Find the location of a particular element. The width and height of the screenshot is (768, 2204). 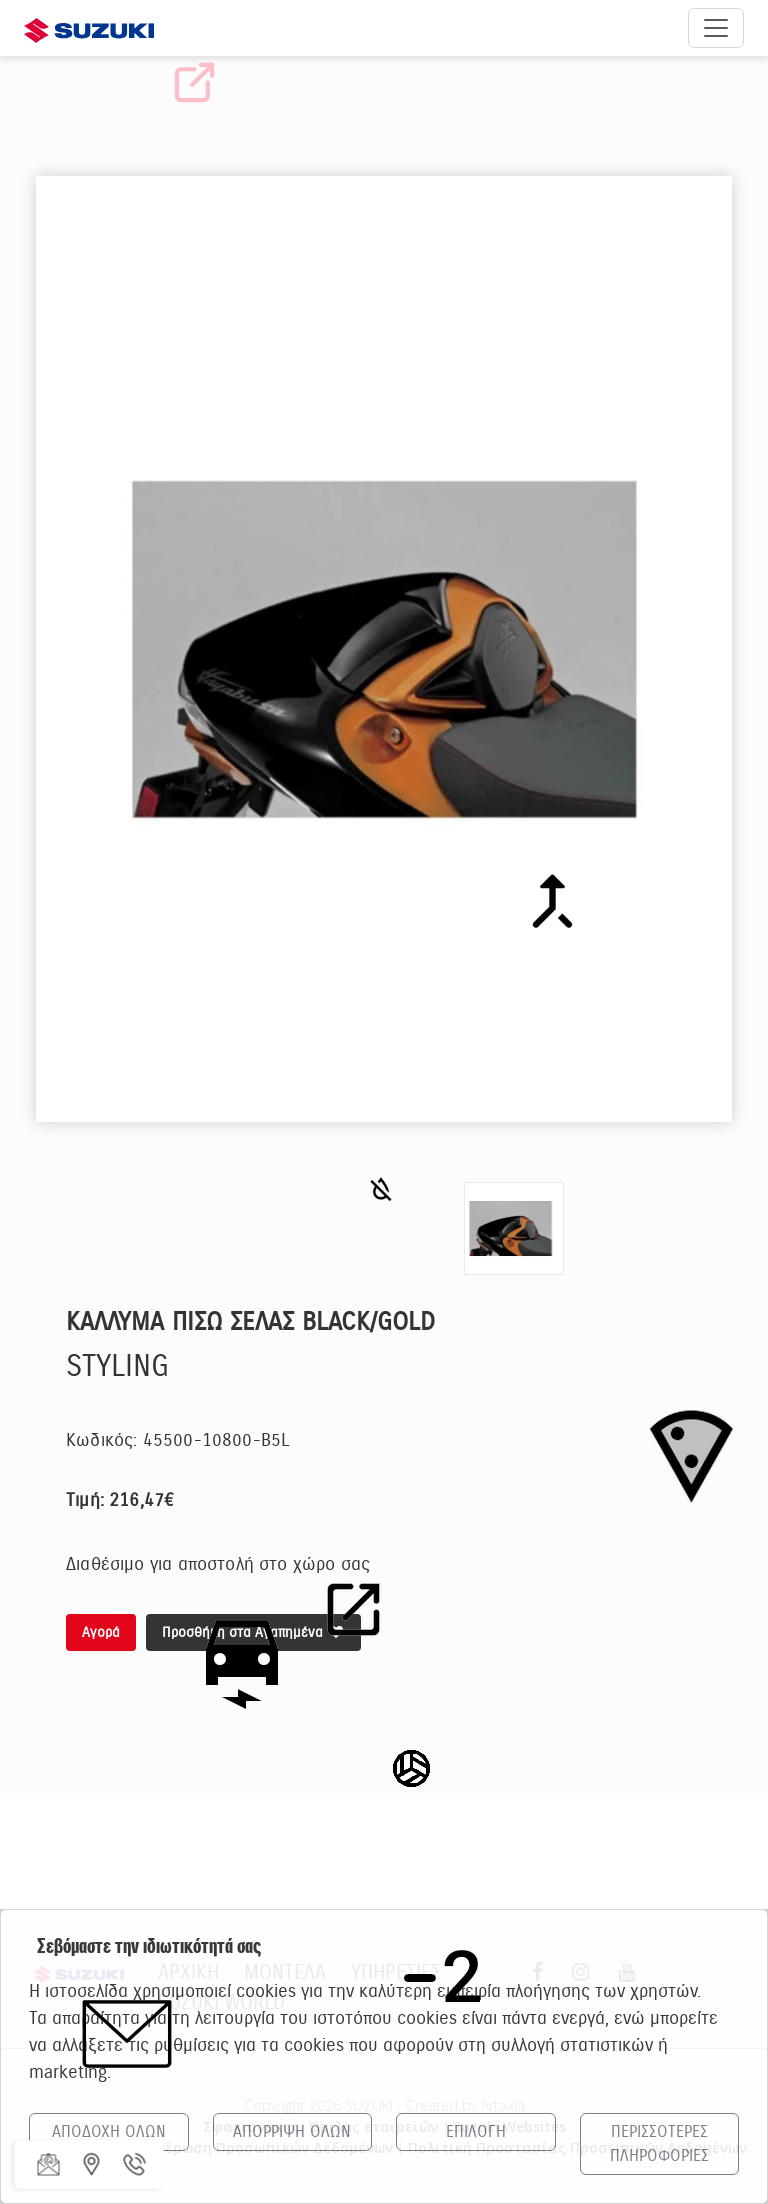

find nearby pizza restaurants is located at coordinates (691, 1456).